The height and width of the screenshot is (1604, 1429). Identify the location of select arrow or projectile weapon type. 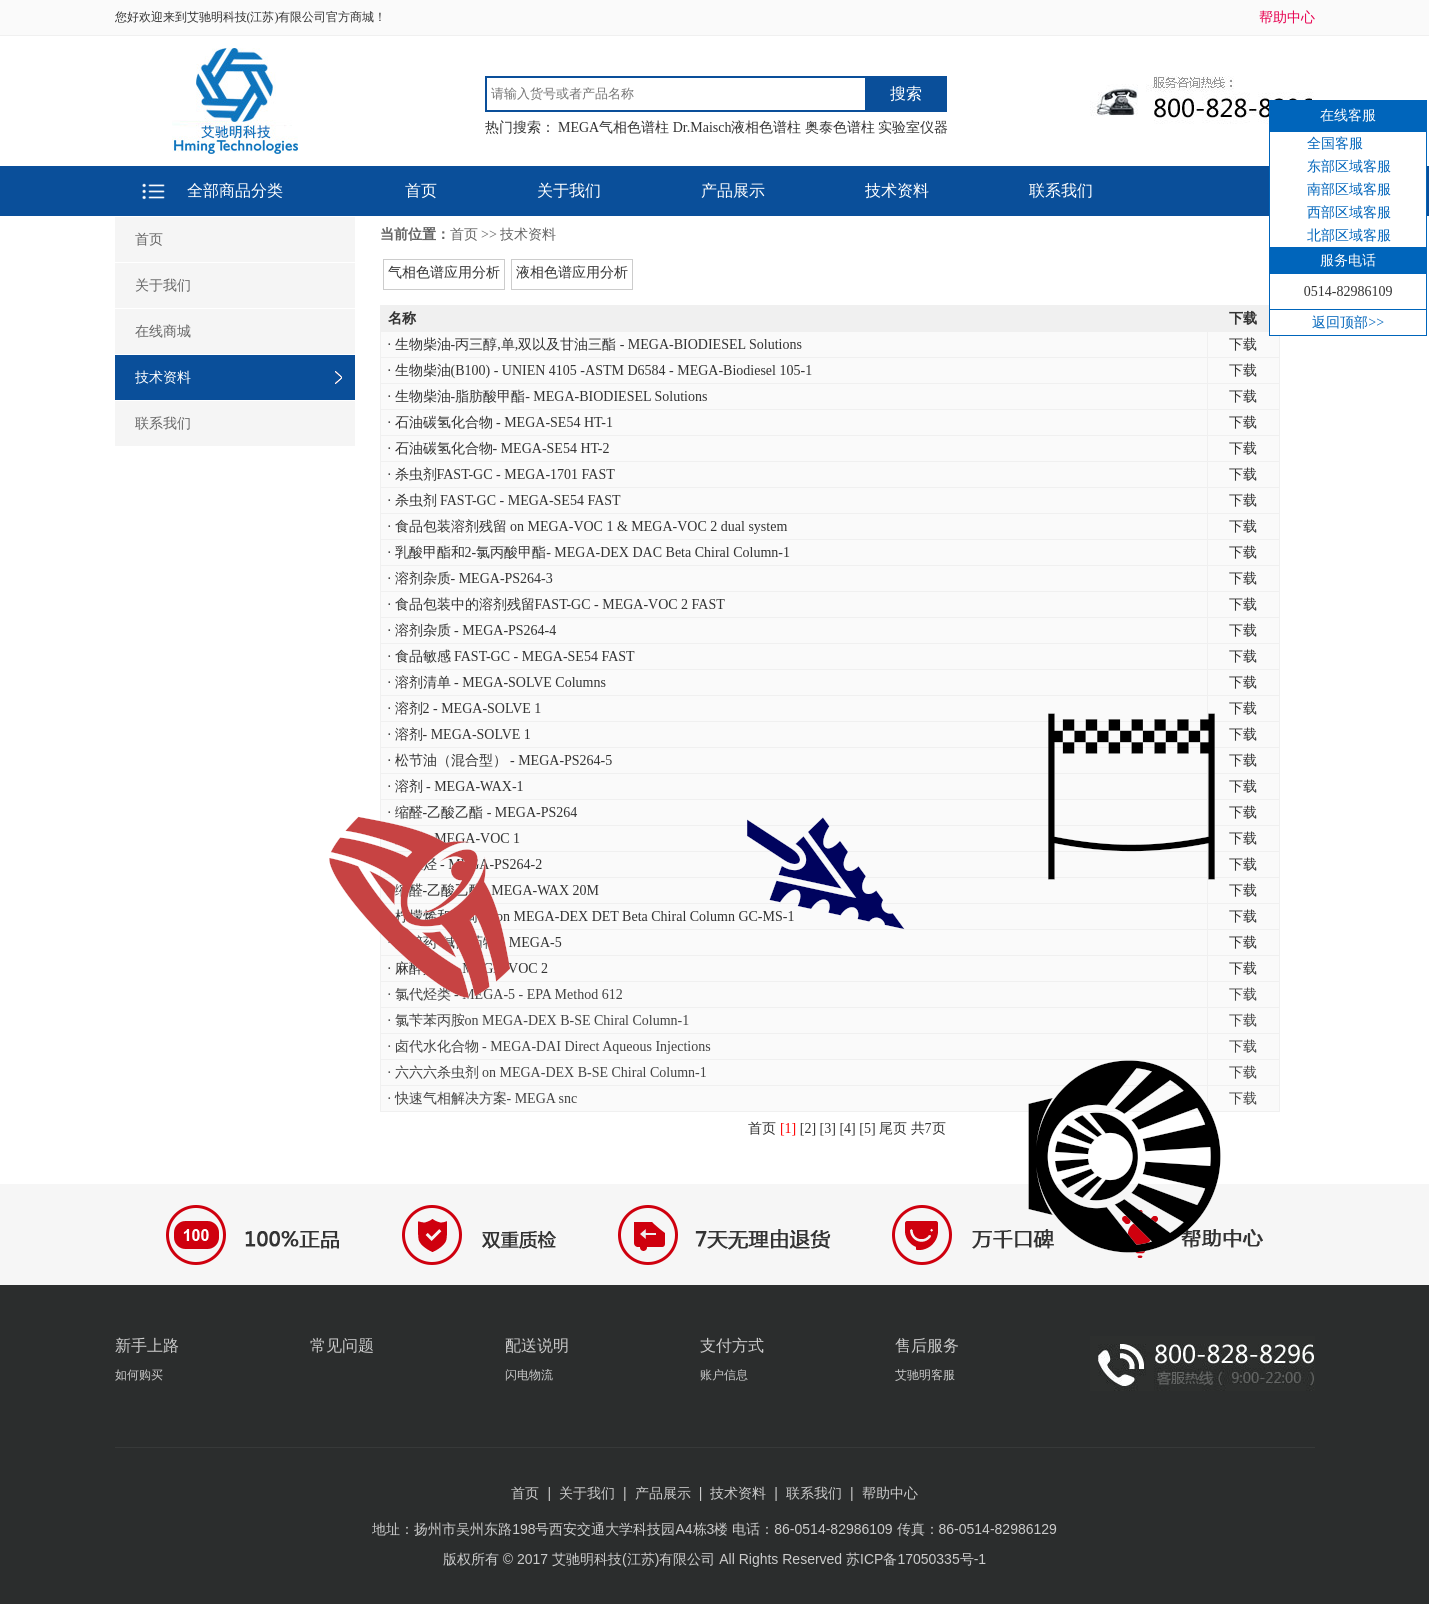
(826, 872).